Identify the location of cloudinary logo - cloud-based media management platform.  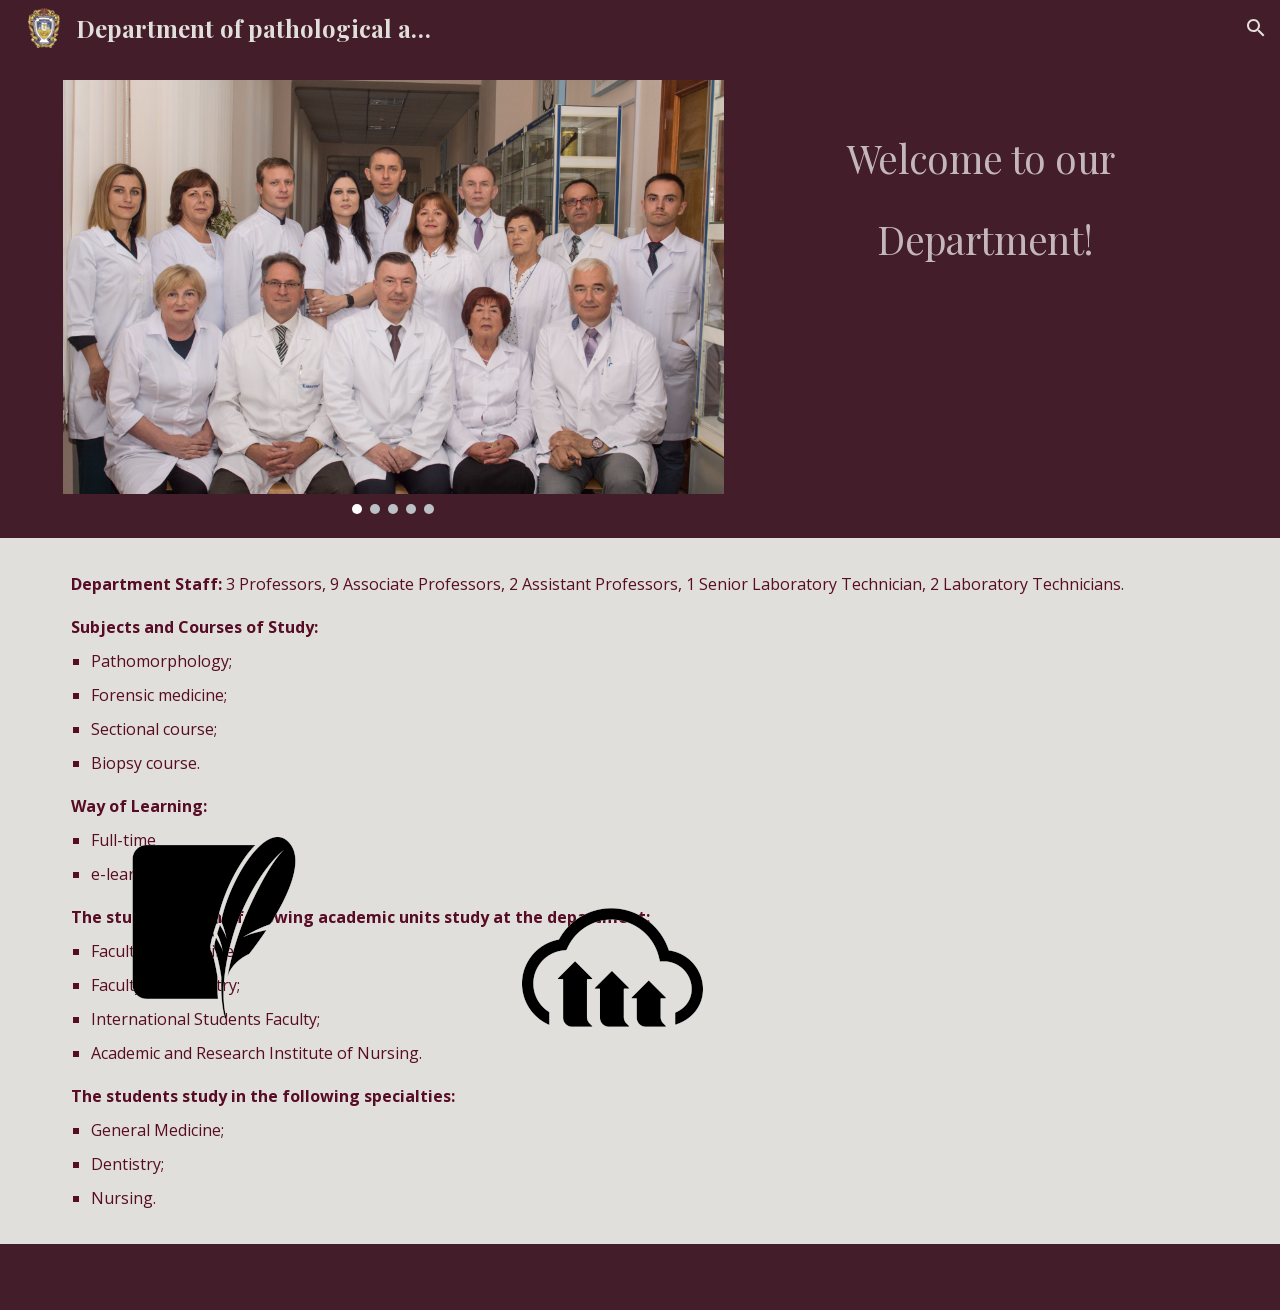
(612, 967).